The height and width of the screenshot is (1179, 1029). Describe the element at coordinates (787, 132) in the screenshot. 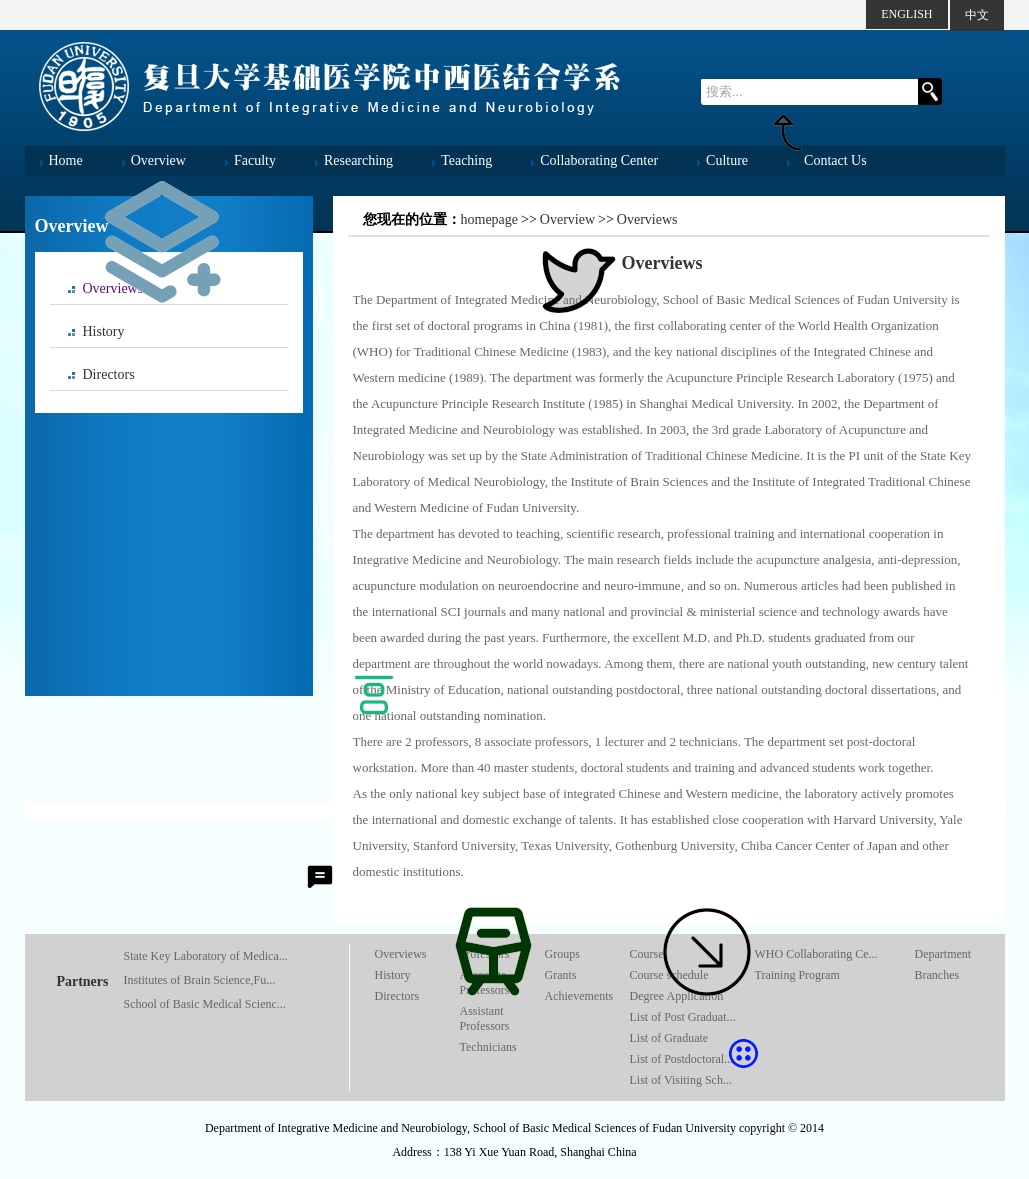

I see `go back and up in navigation` at that location.